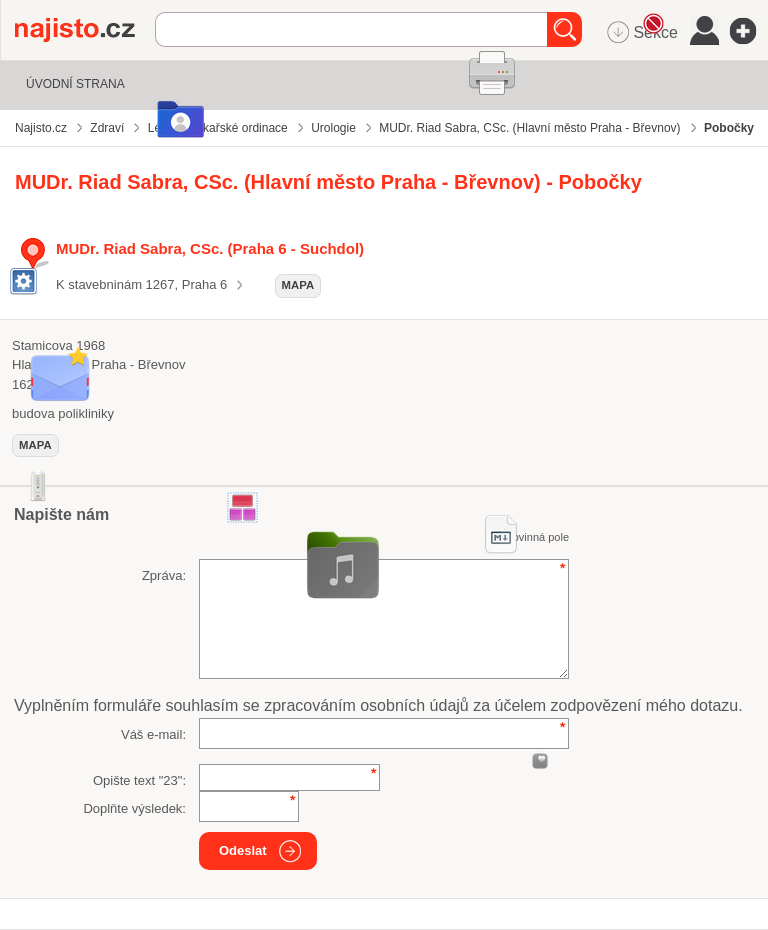  Describe the element at coordinates (492, 73) in the screenshot. I see `print the current document` at that location.